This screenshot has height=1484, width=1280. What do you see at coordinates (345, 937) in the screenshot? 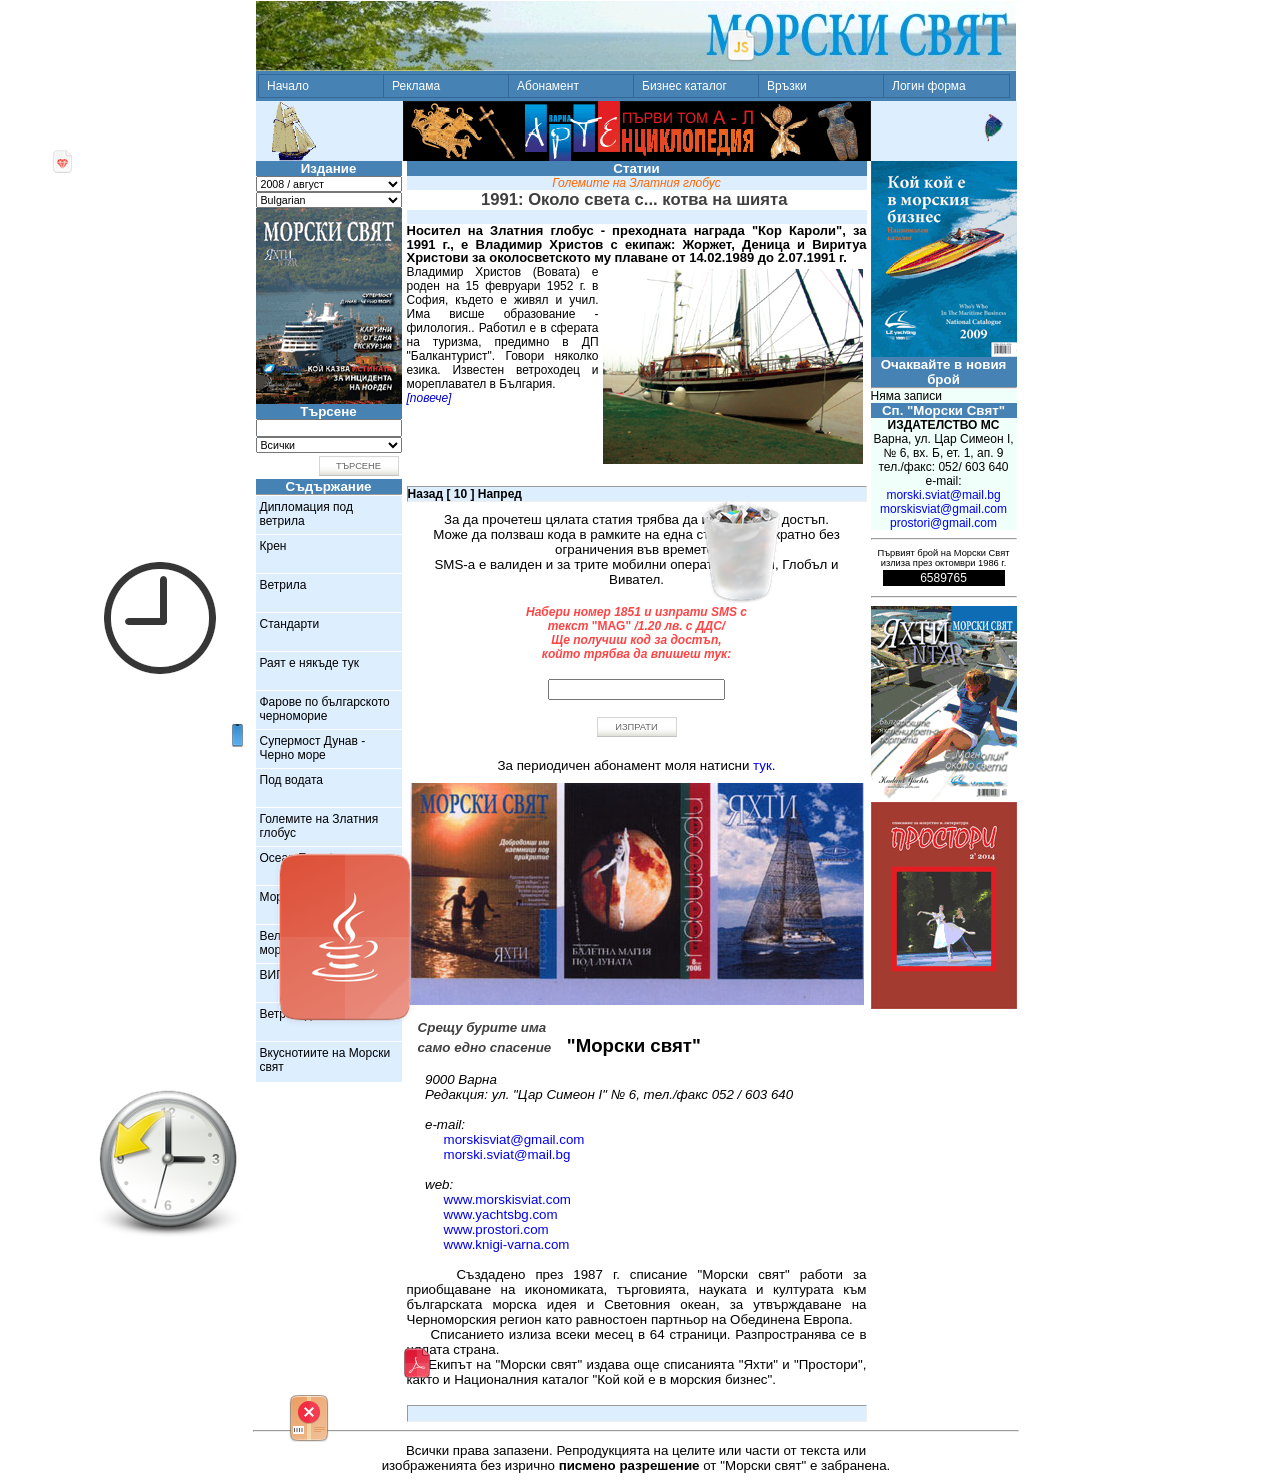
I see `a java source code file` at bounding box center [345, 937].